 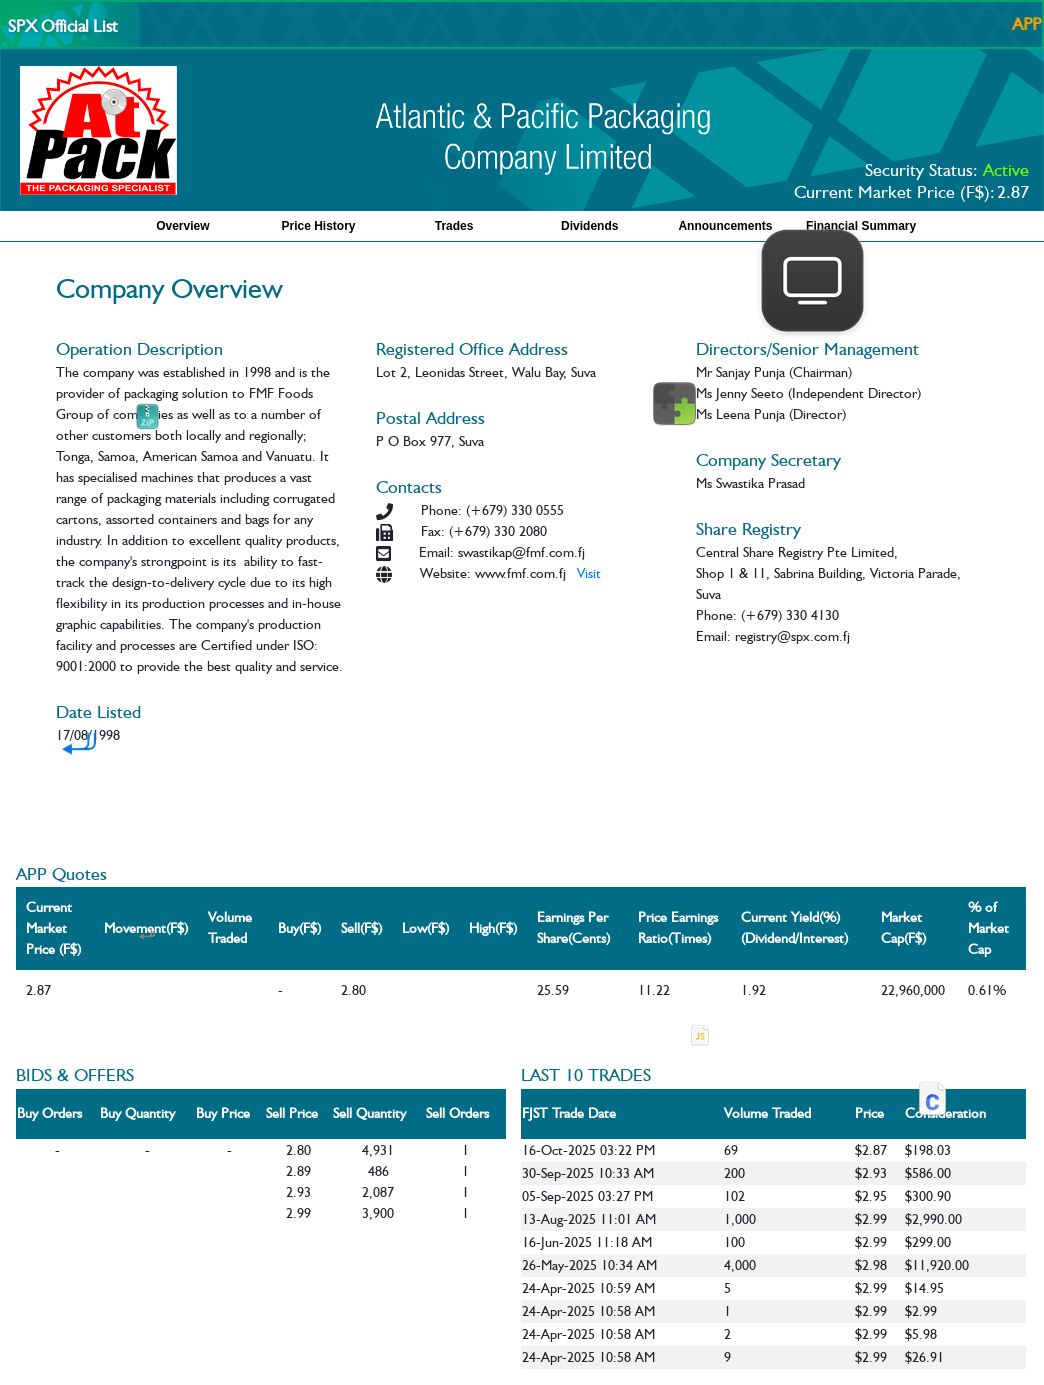 What do you see at coordinates (114, 102) in the screenshot?
I see `access cd/dvd rewritable drive` at bounding box center [114, 102].